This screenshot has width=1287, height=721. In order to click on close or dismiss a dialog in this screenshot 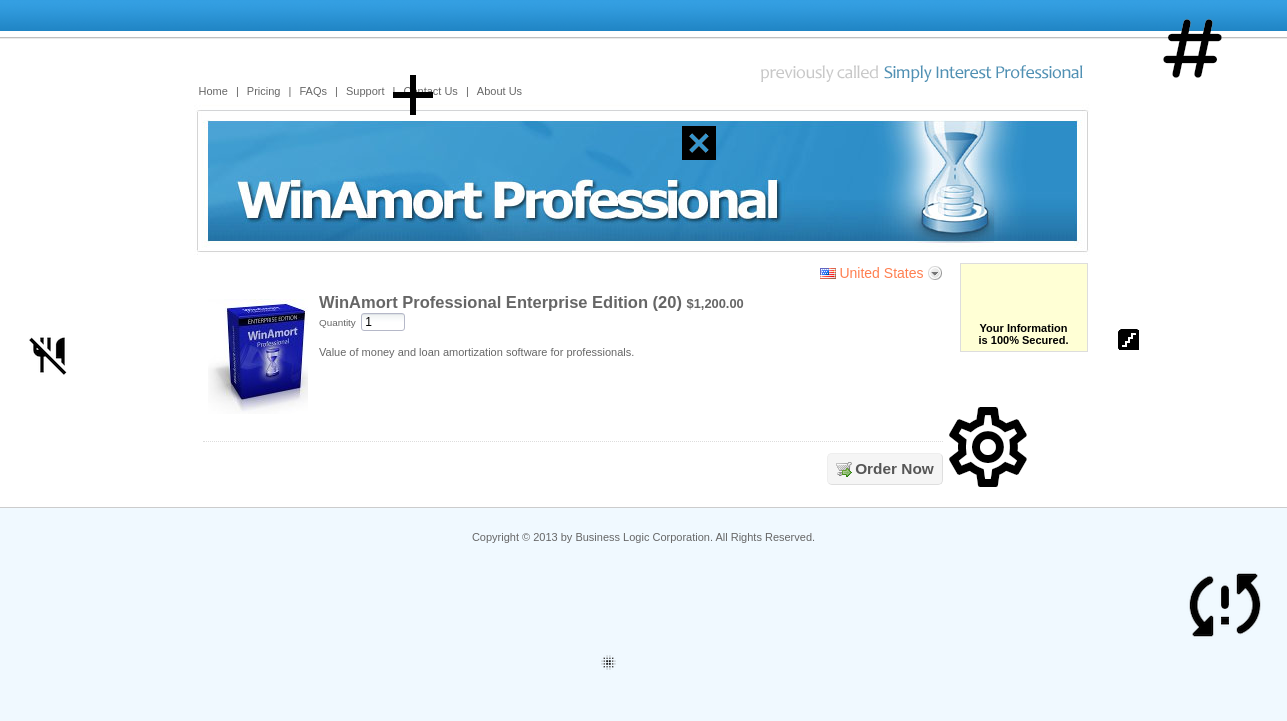, I will do `click(699, 143)`.